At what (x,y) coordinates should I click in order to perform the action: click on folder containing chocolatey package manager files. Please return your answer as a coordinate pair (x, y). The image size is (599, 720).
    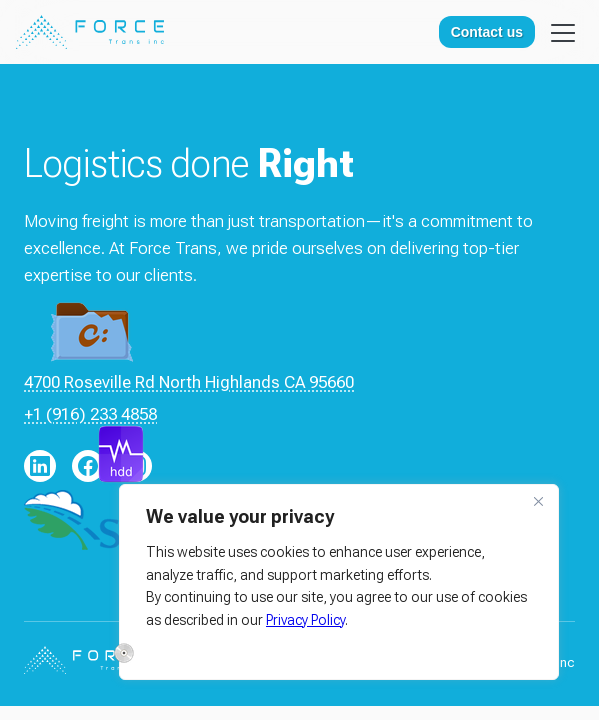
    Looking at the image, I should click on (92, 333).